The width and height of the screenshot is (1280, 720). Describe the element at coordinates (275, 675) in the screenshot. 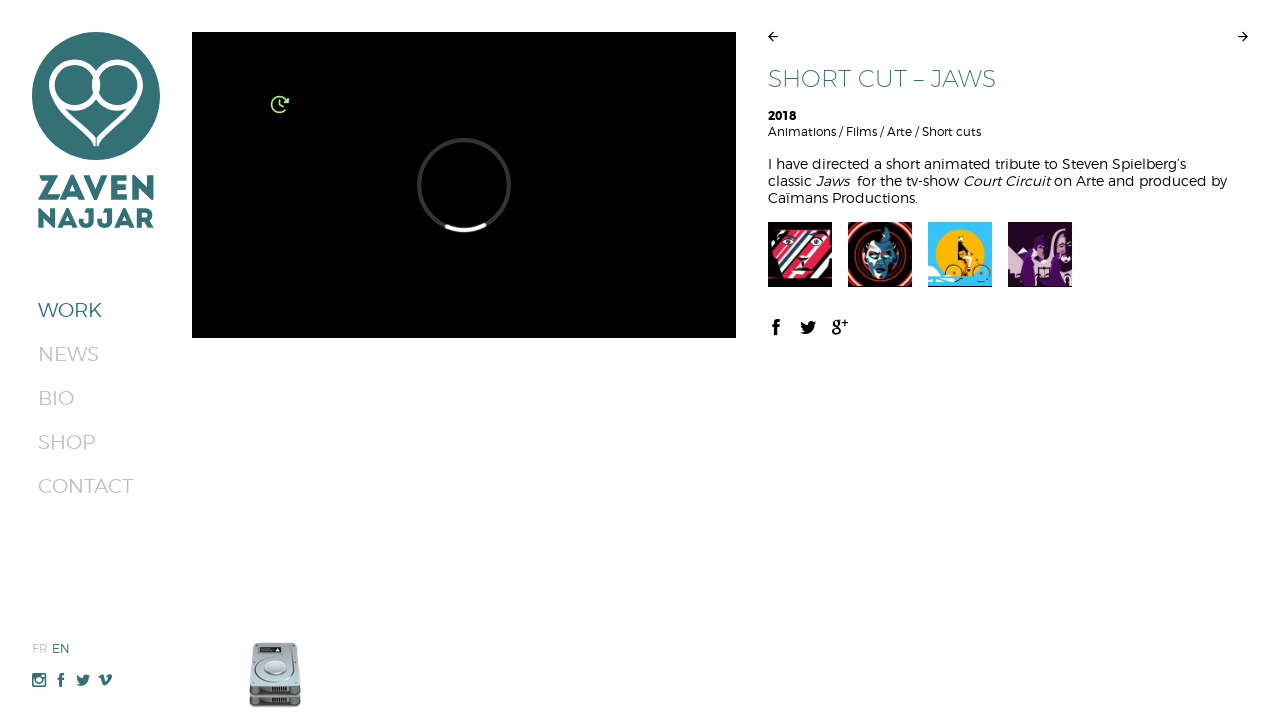

I see `access multiple connected storage drives` at that location.